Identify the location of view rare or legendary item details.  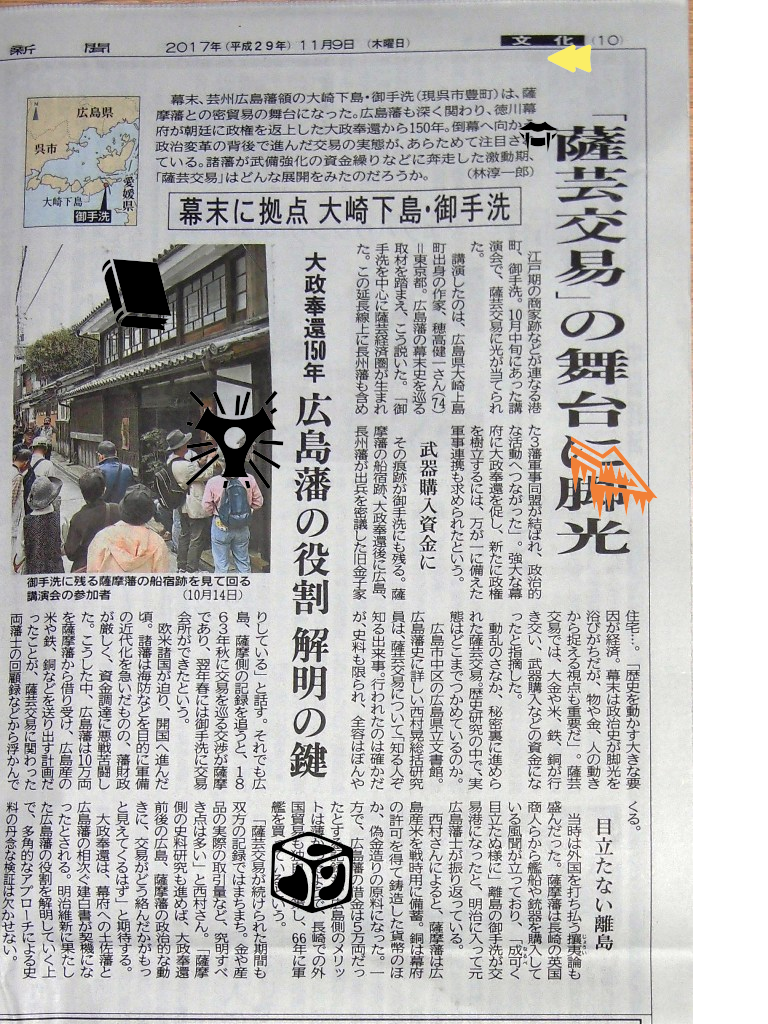
(235, 440).